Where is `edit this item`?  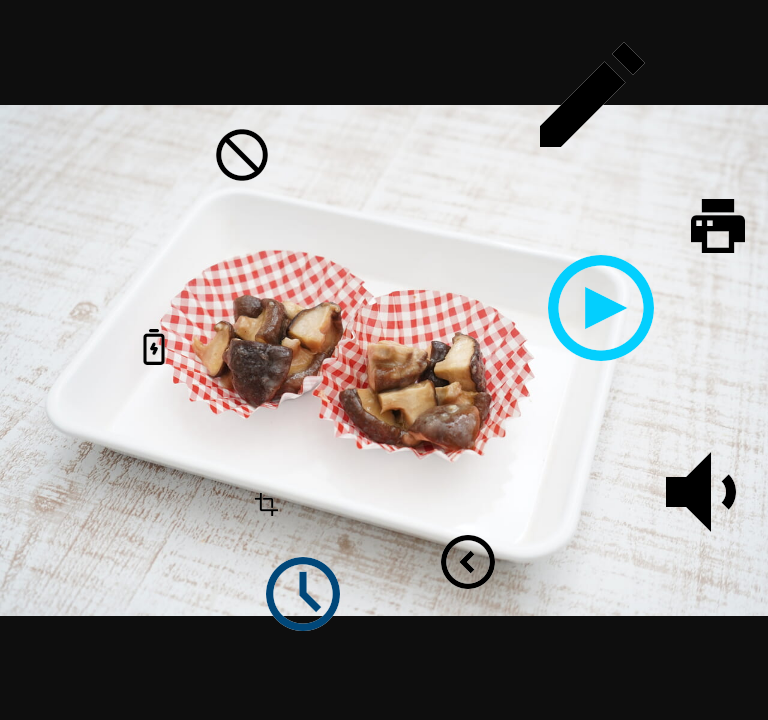
edit this item is located at coordinates (592, 94).